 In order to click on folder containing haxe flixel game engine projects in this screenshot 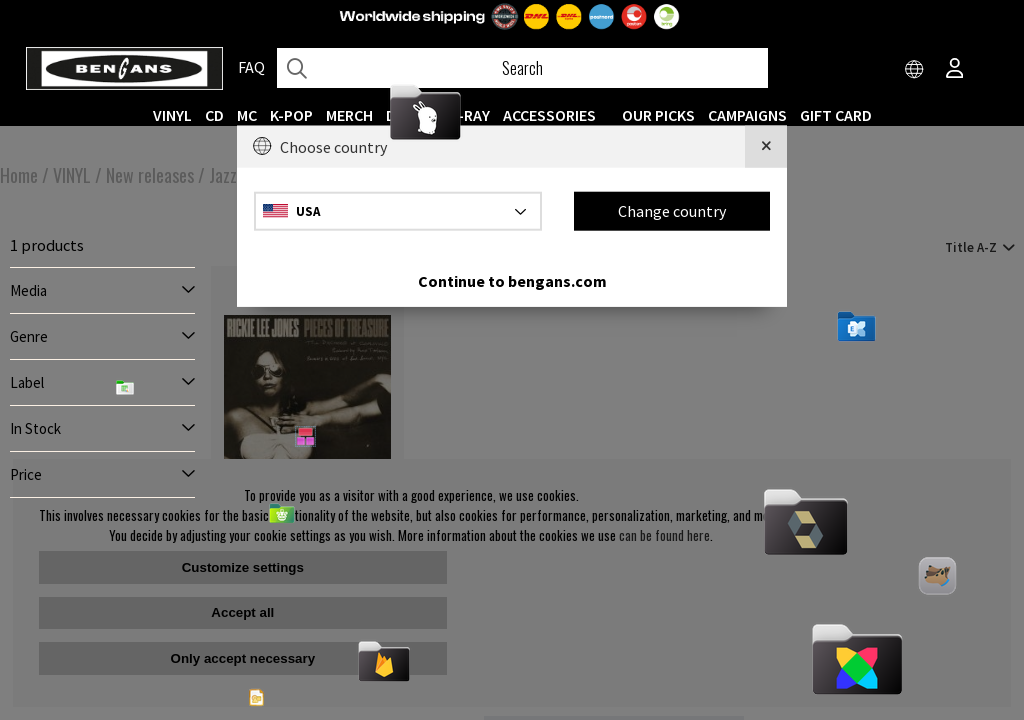, I will do `click(857, 662)`.